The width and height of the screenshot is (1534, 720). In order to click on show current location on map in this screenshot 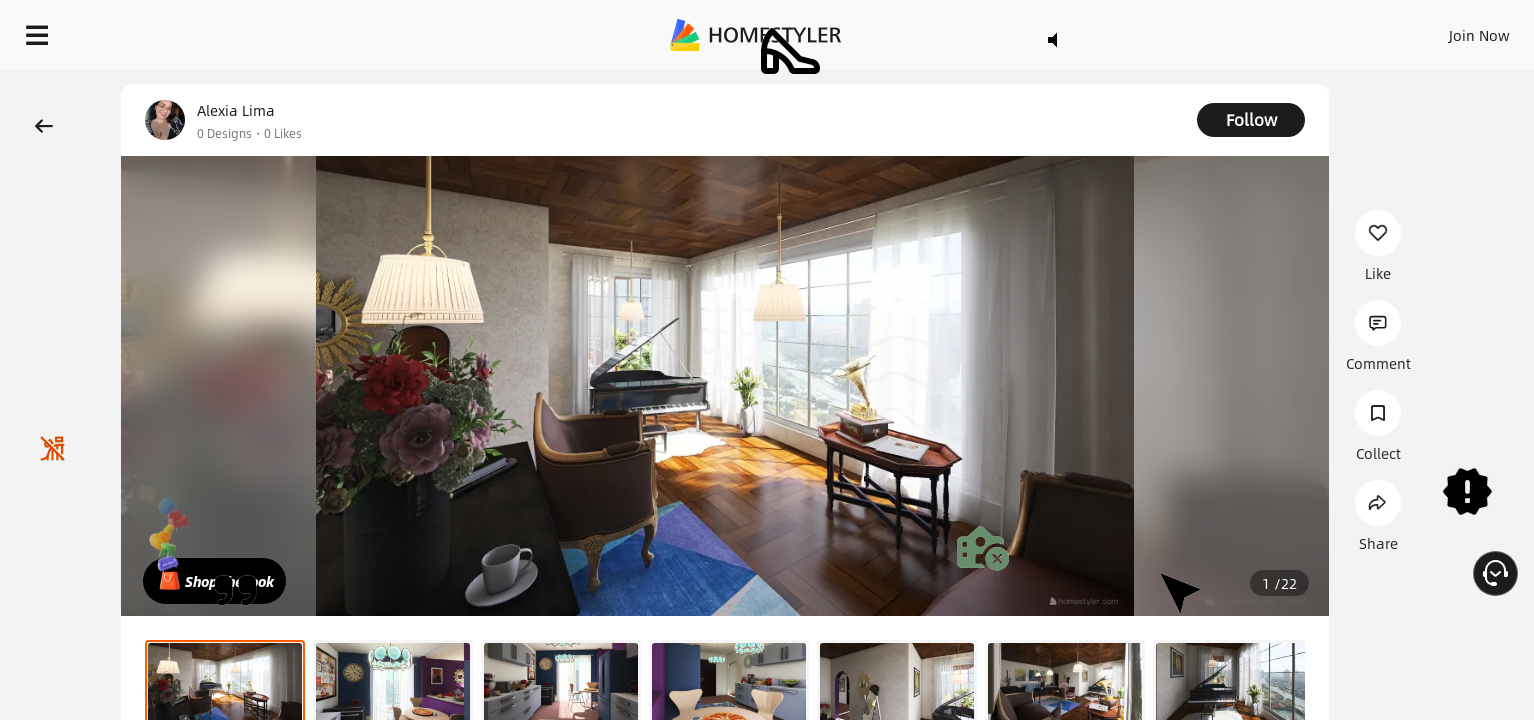, I will do `click(1180, 593)`.